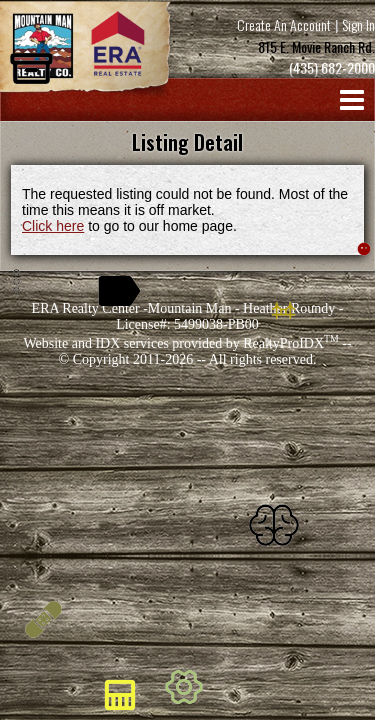  What do you see at coordinates (274, 526) in the screenshot?
I see `access AI or smart features` at bounding box center [274, 526].